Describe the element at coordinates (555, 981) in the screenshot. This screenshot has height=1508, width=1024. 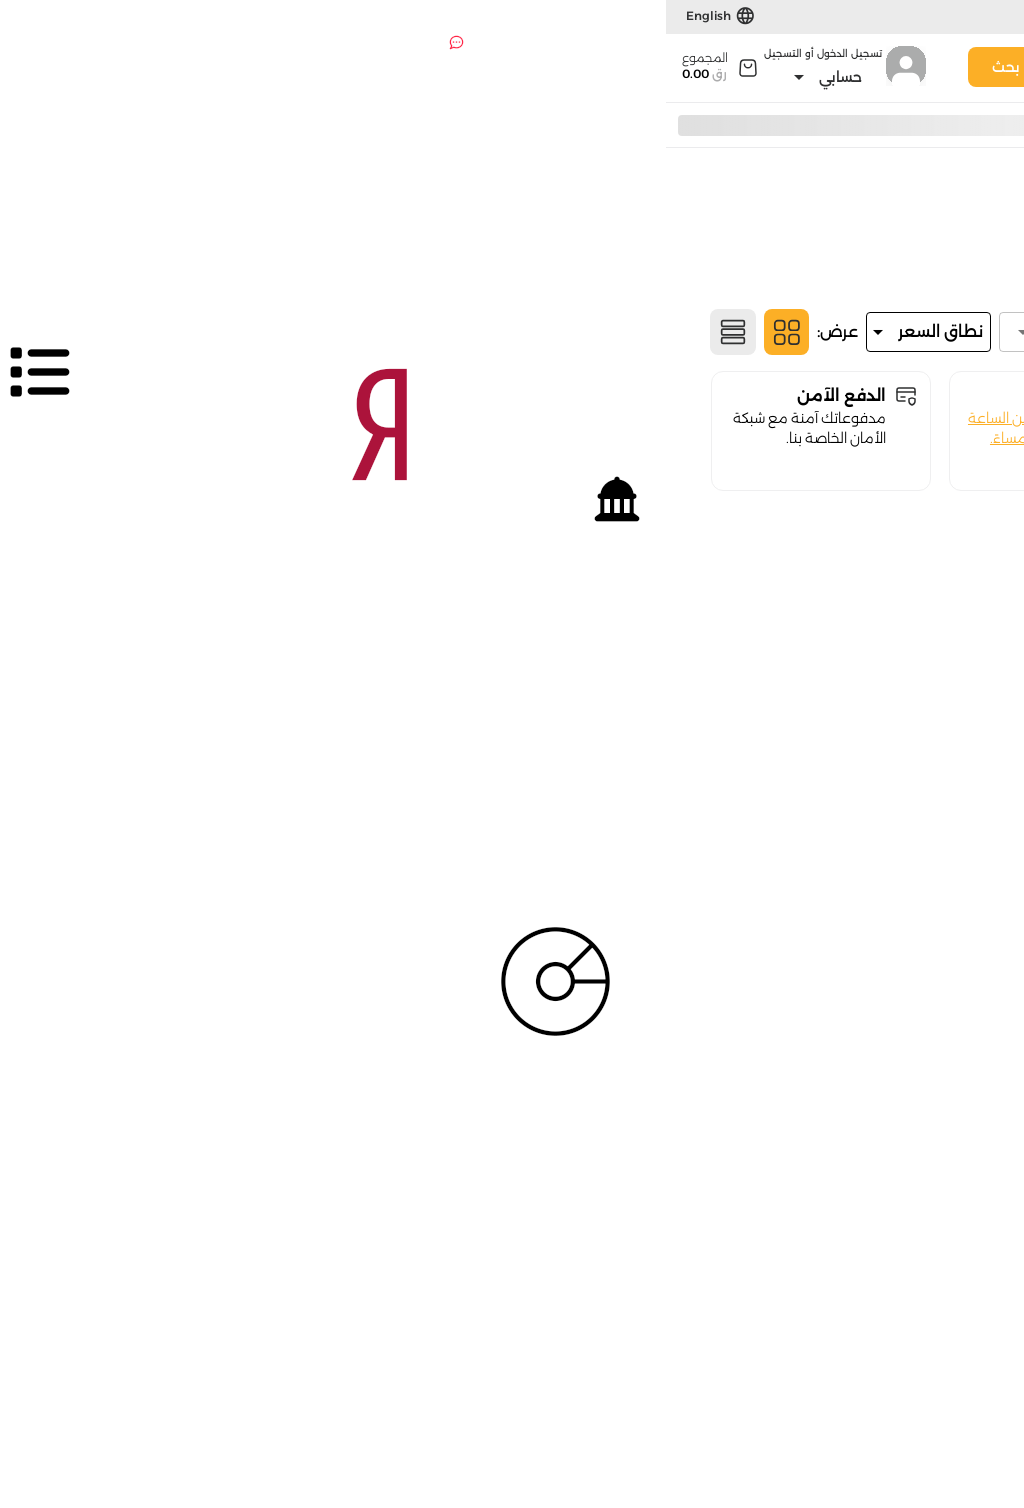
I see `play or access media disc content` at that location.